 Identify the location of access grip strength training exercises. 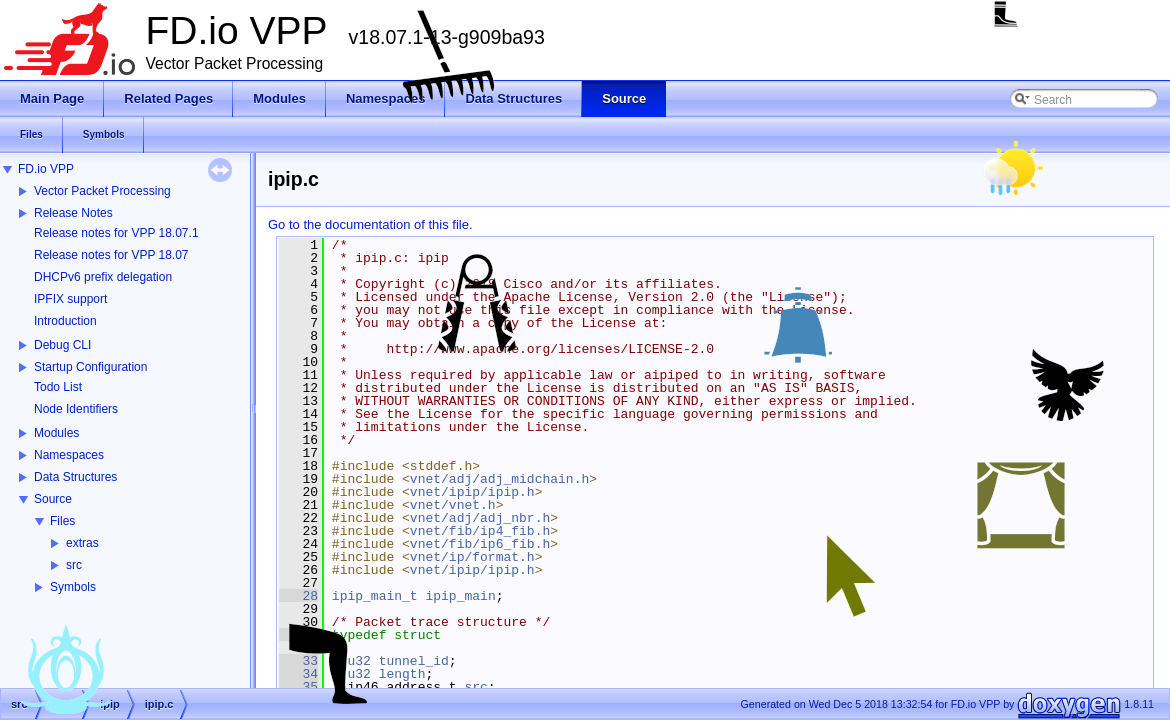
(477, 303).